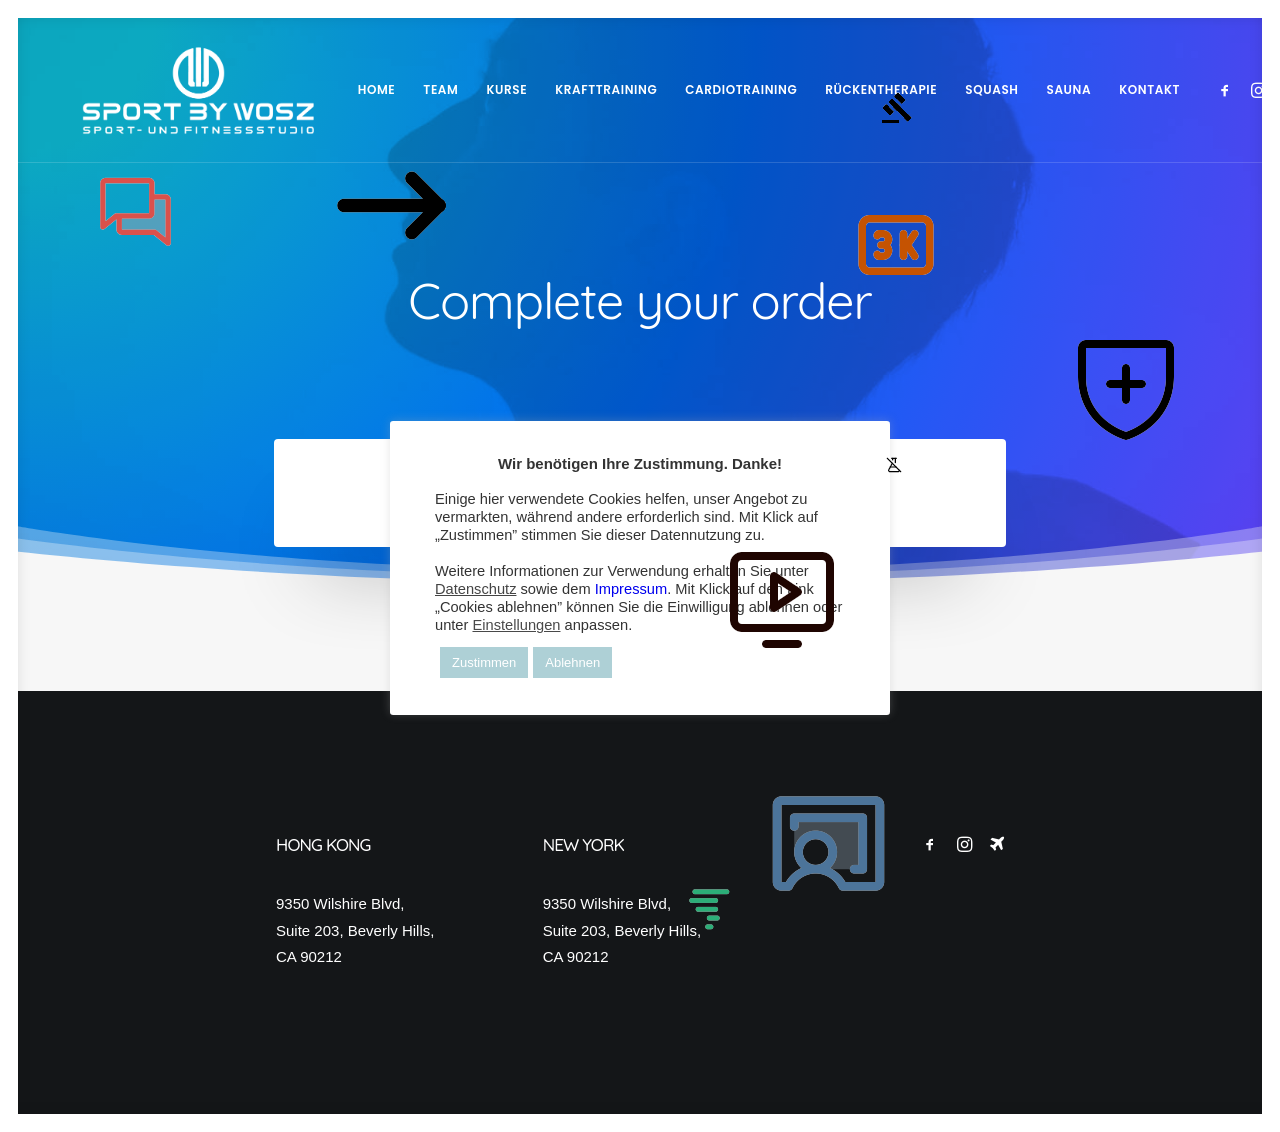  What do you see at coordinates (1126, 384) in the screenshot?
I see `add new security protection` at bounding box center [1126, 384].